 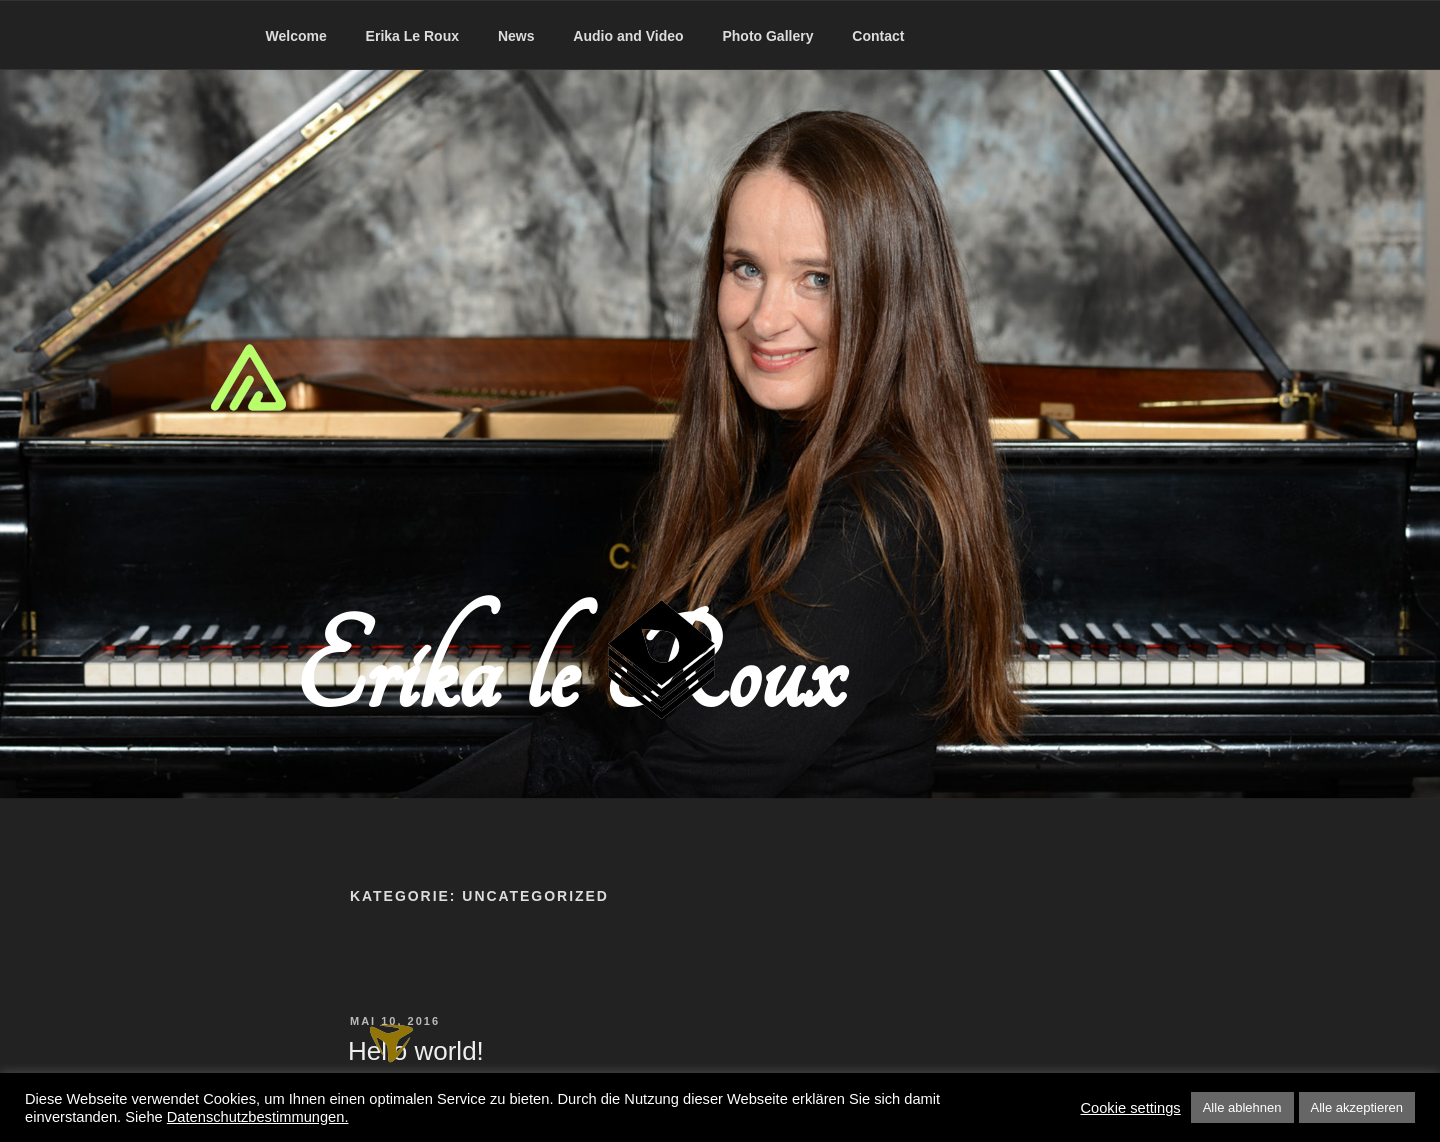 What do you see at coordinates (248, 377) in the screenshot?
I see `open the AList file management application` at bounding box center [248, 377].